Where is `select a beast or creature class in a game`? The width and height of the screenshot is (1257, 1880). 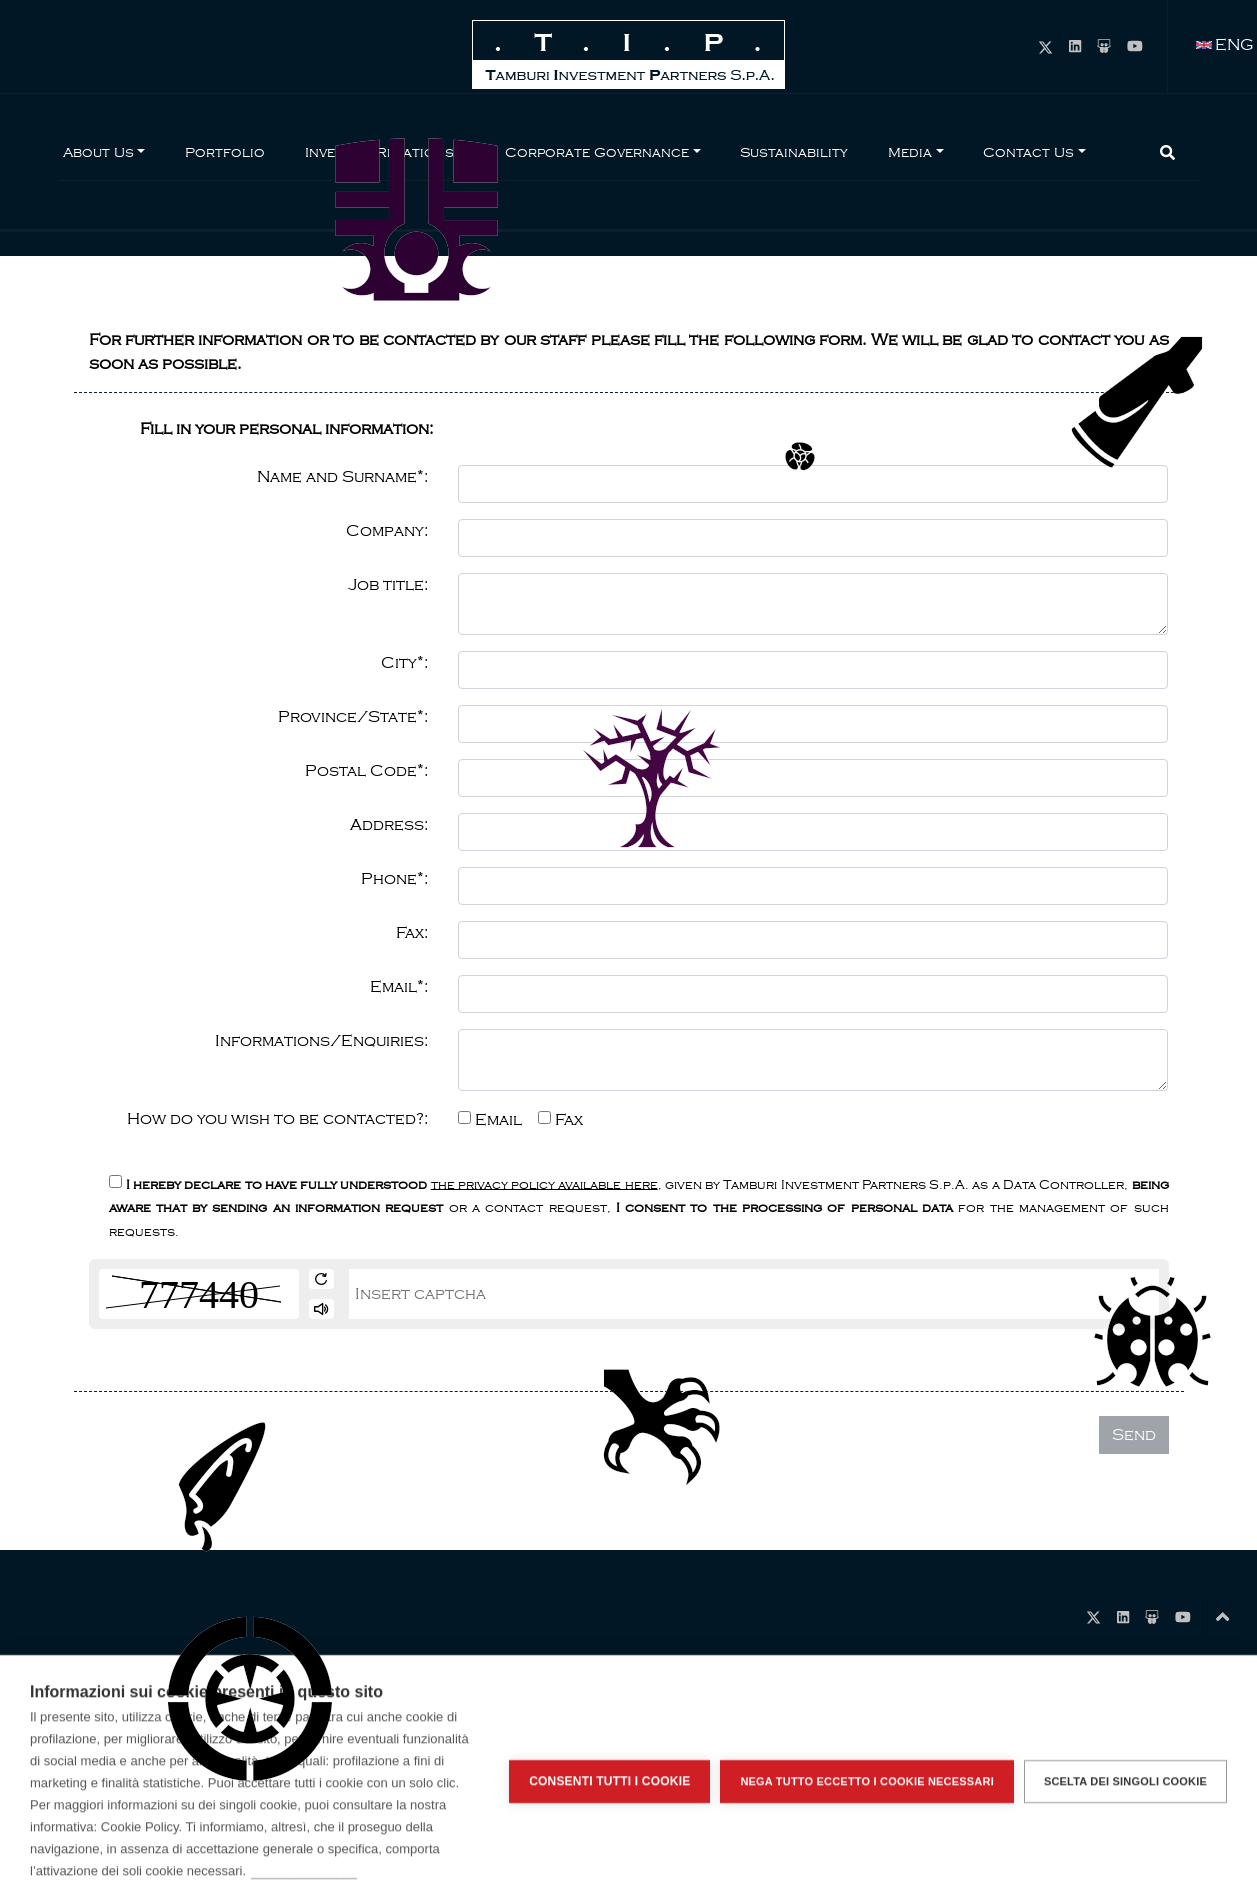
select a beast or creature class in a game is located at coordinates (662, 1428).